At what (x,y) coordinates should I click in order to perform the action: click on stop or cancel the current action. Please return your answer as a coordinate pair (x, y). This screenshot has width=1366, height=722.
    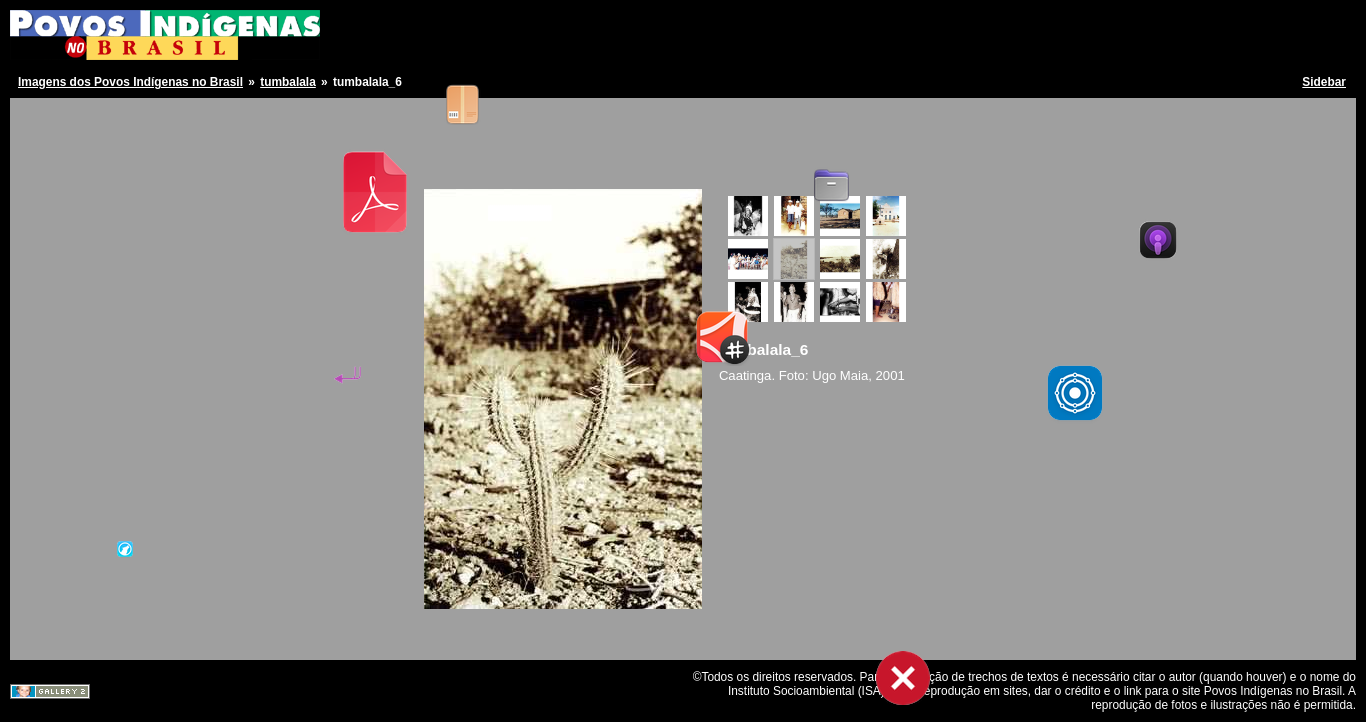
    Looking at the image, I should click on (903, 678).